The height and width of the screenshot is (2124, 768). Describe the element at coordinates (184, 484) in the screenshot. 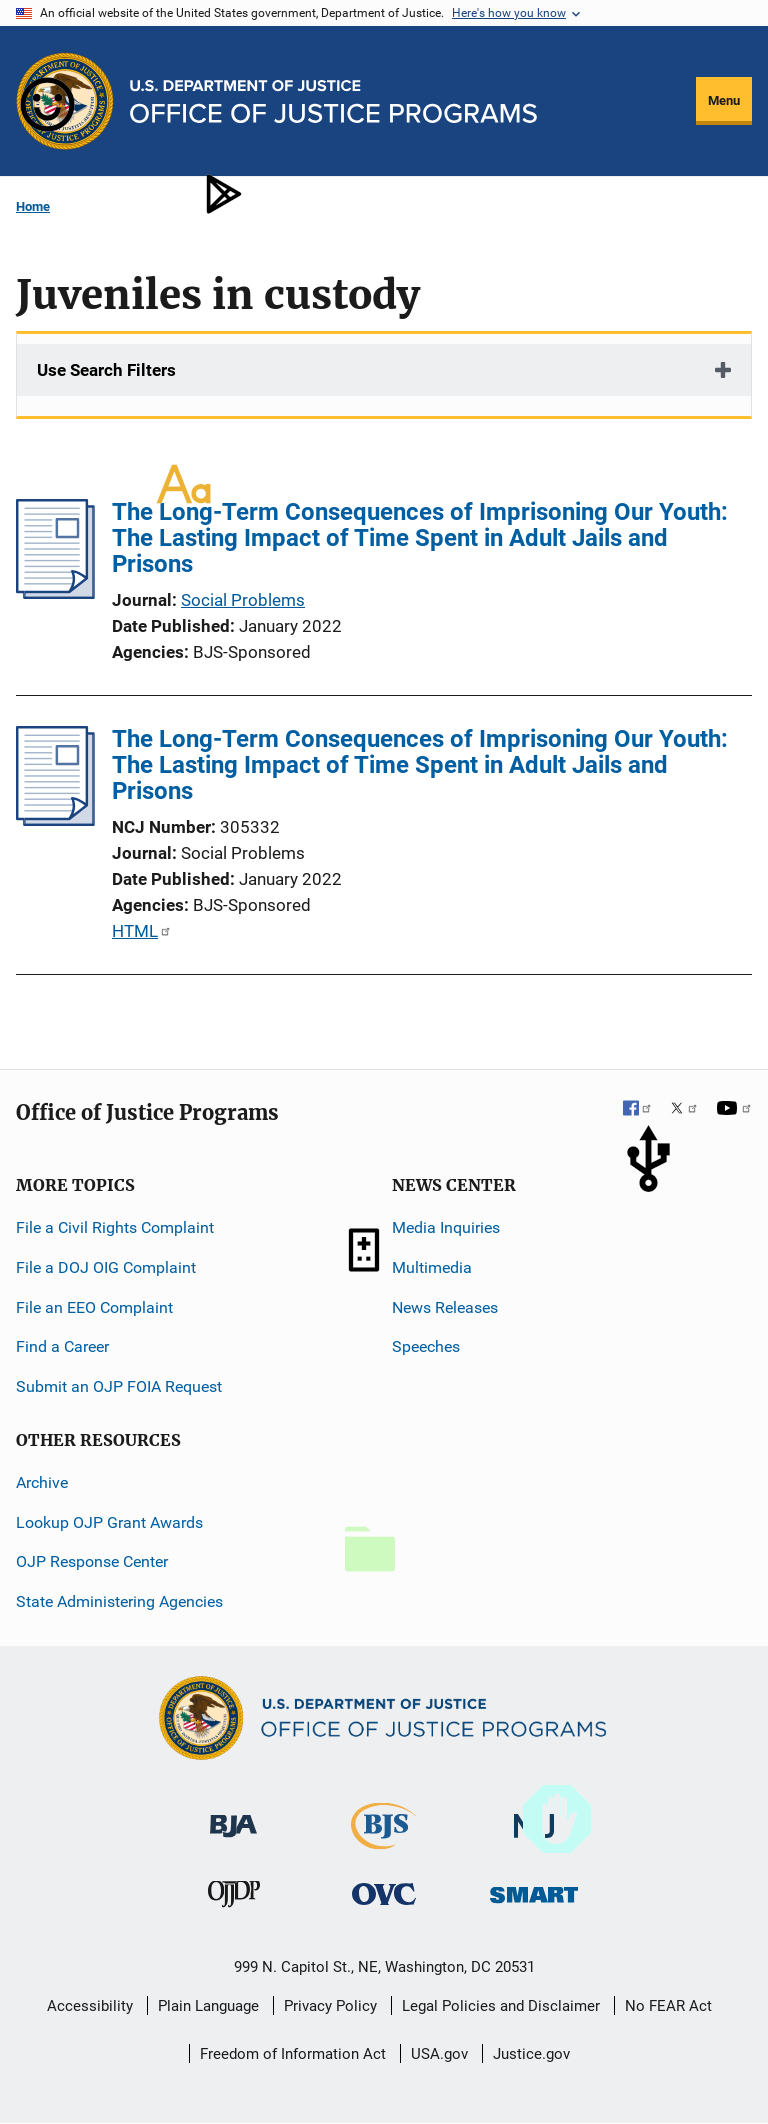

I see `adjust text size settings` at that location.